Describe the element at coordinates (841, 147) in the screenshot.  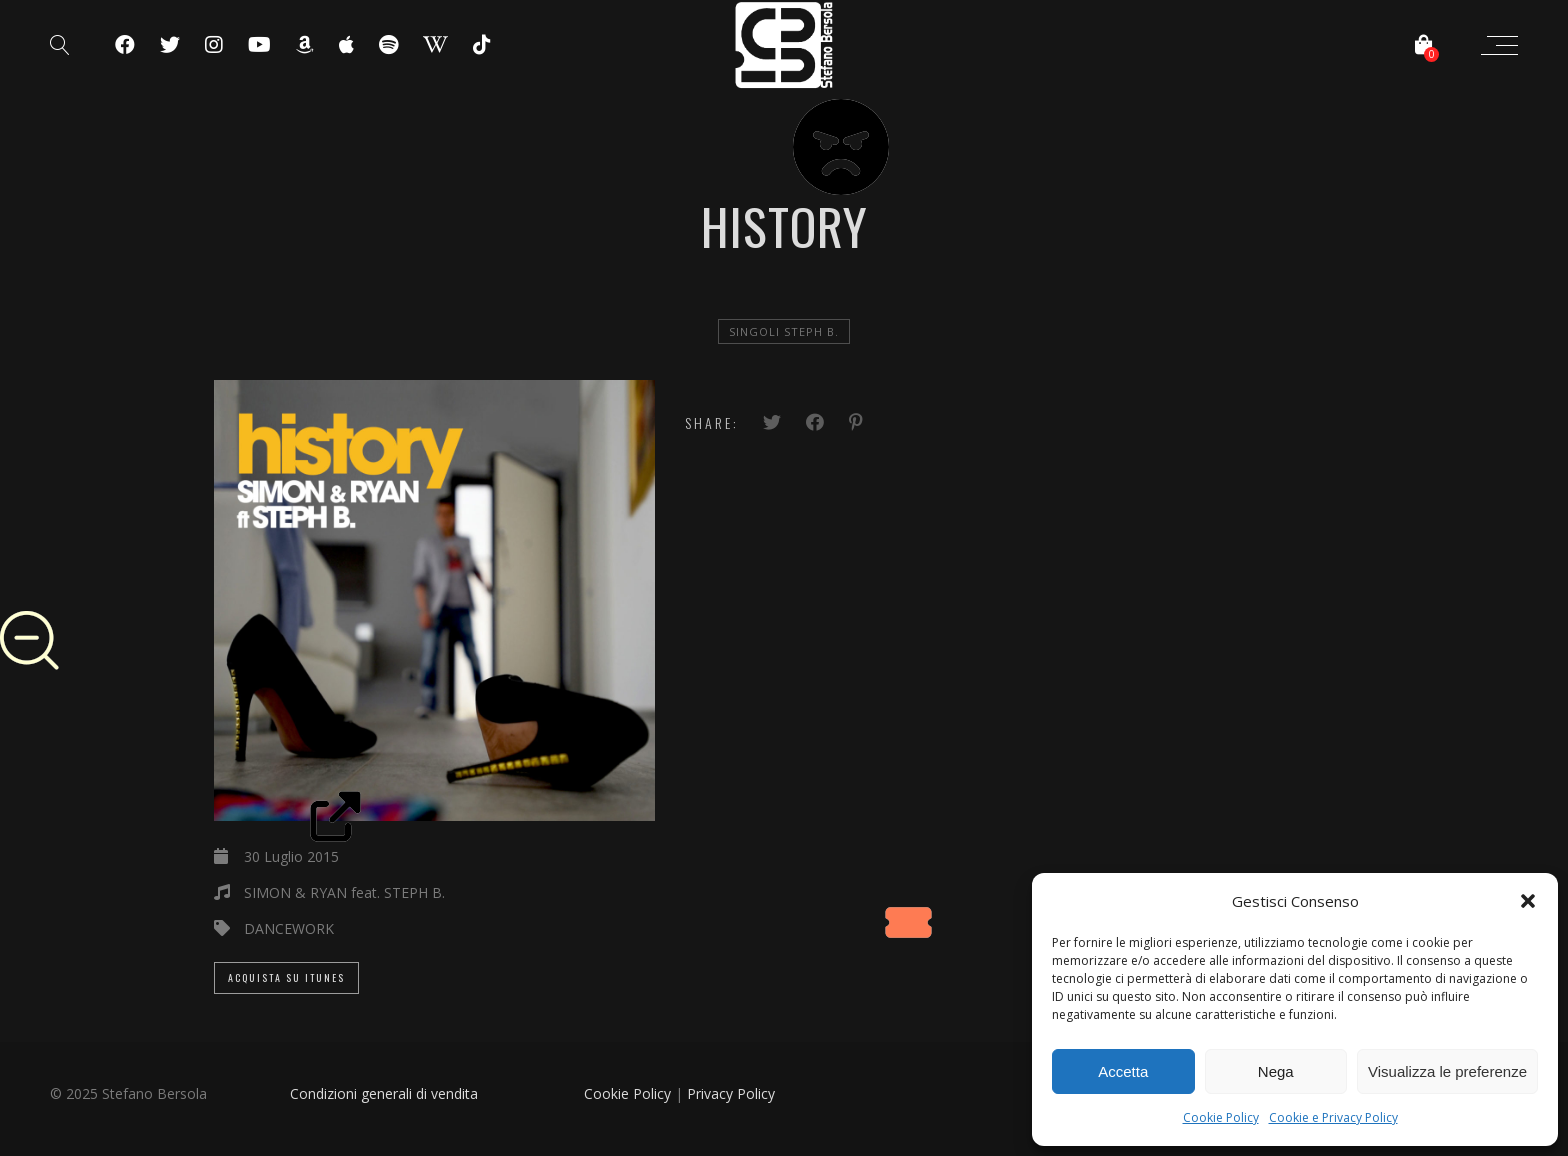
I see `react to a message with anger` at that location.